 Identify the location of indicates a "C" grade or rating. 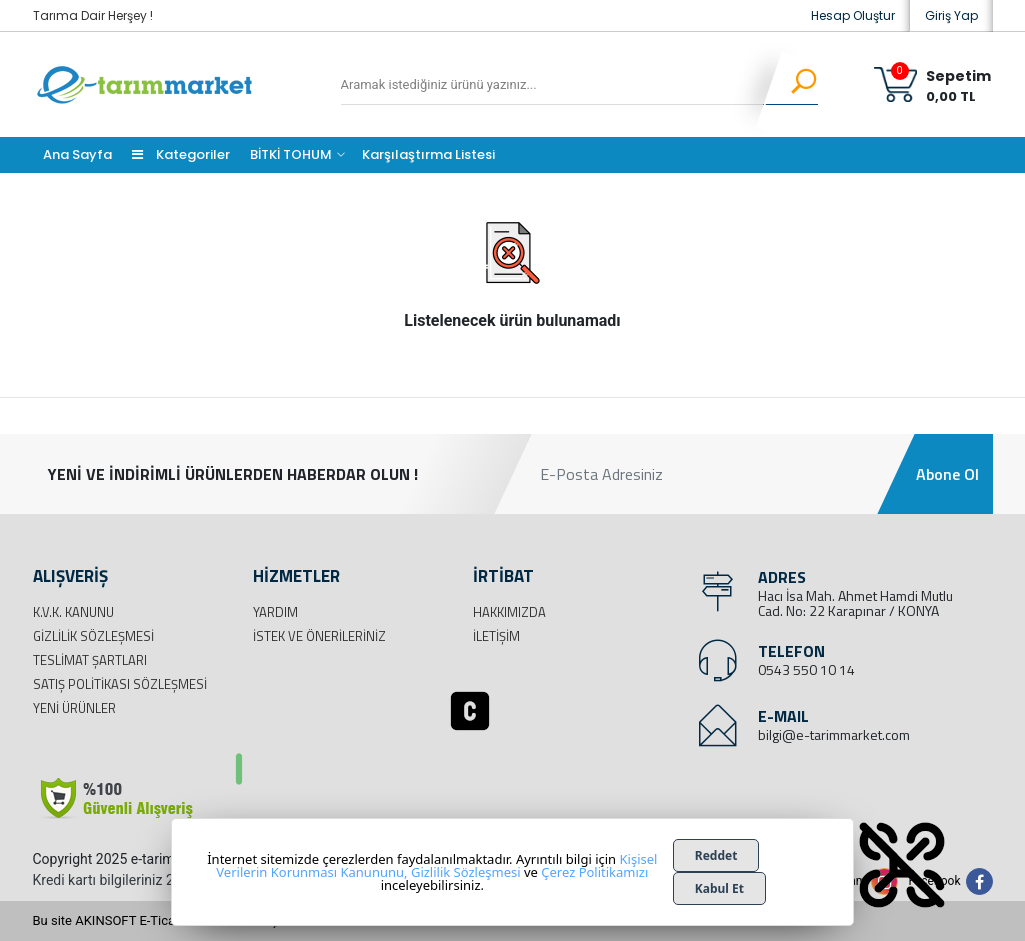
(470, 711).